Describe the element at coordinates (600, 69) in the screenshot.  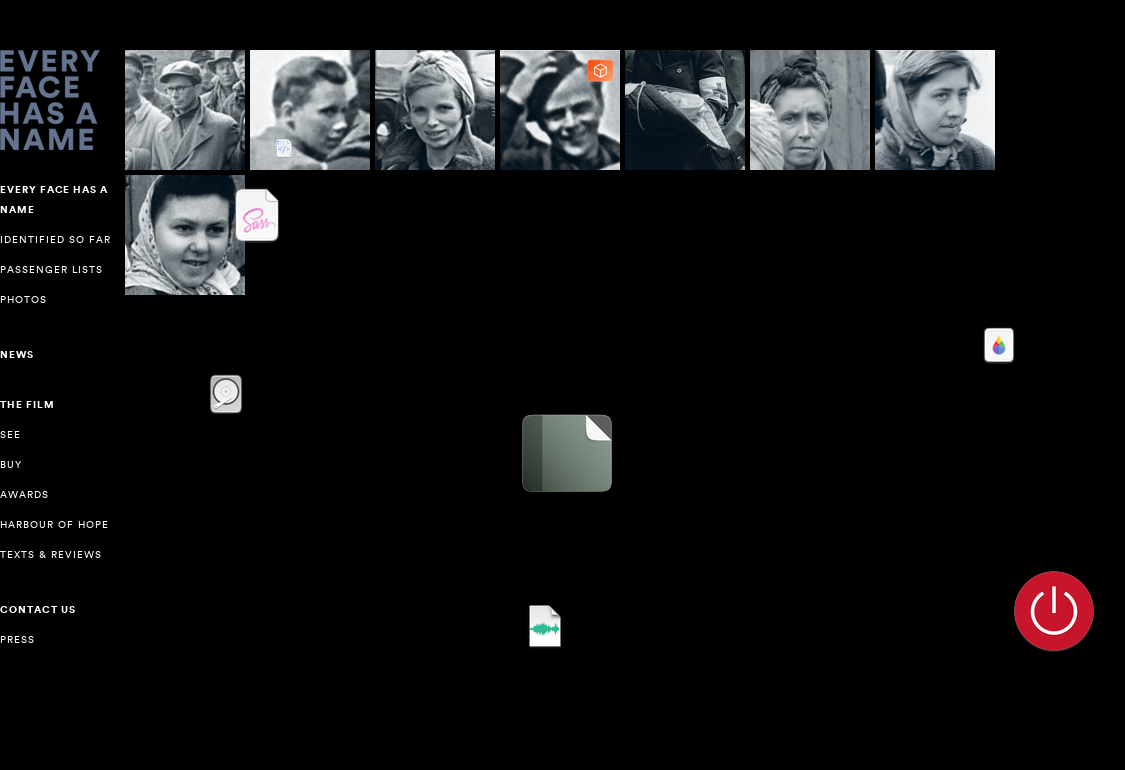
I see `open a 3D model file` at that location.